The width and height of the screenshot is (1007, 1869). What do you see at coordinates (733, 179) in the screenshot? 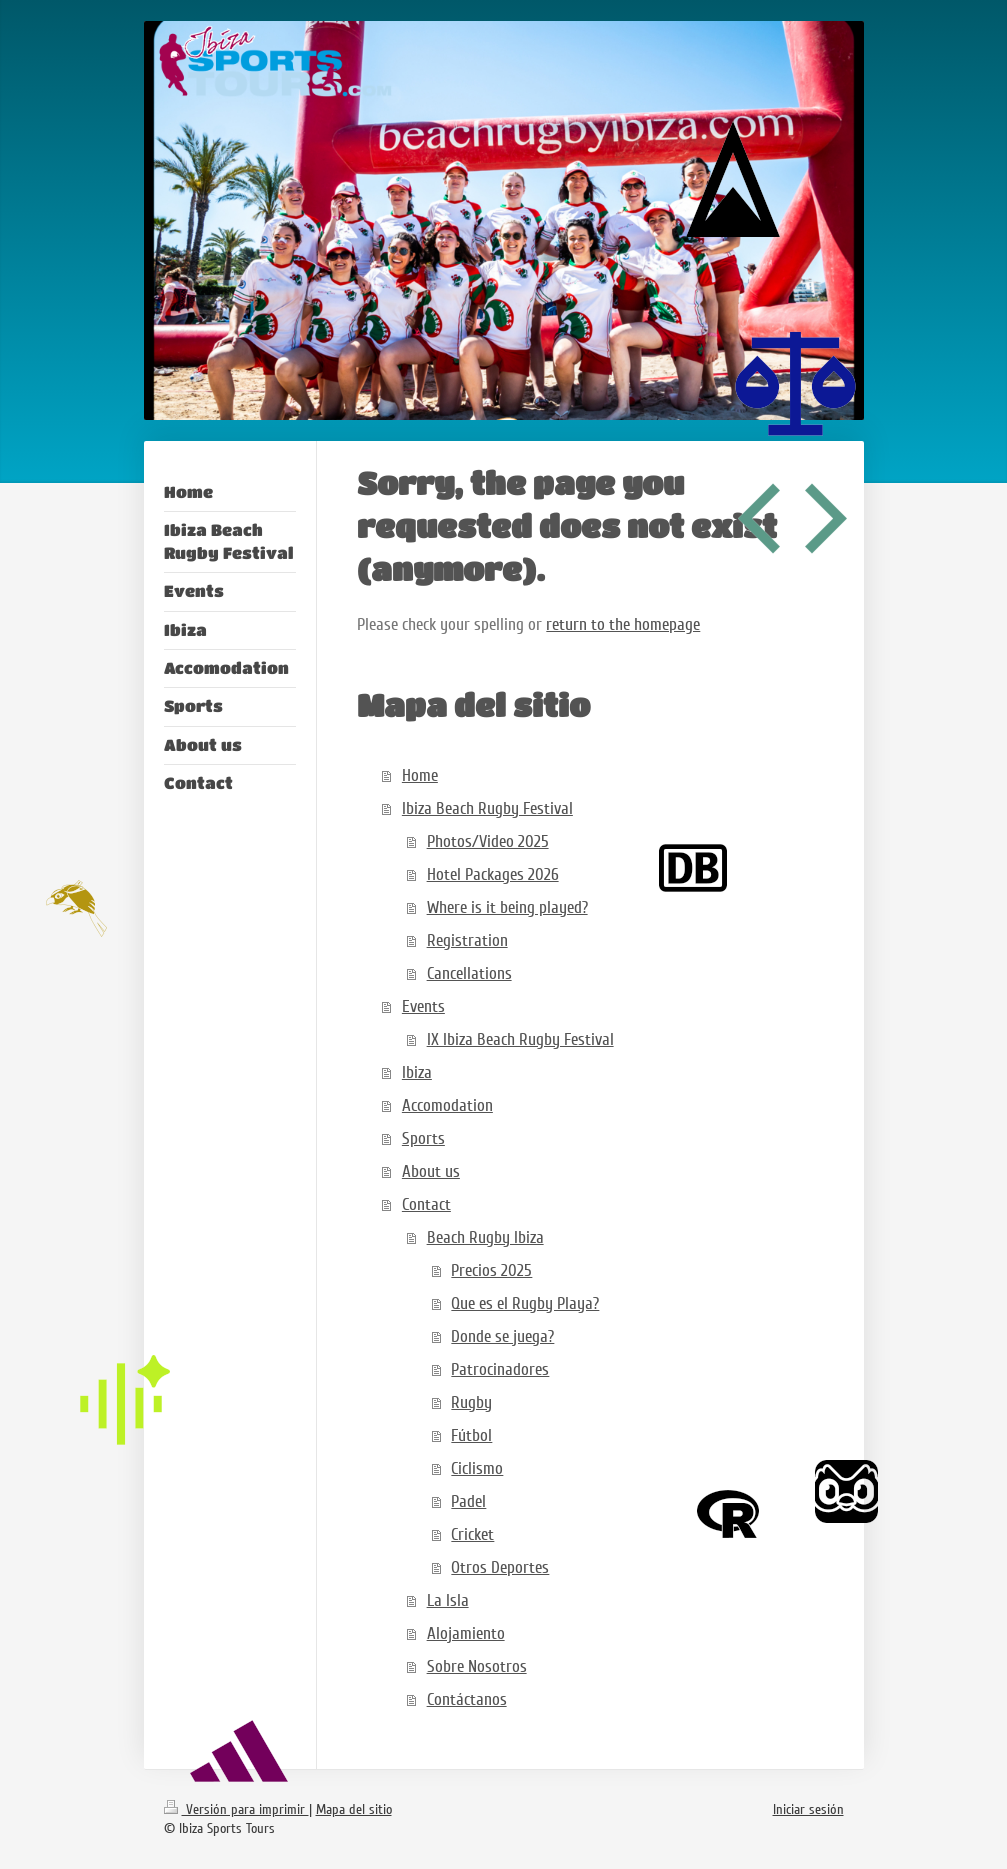
I see `lucia authentication service logo` at bounding box center [733, 179].